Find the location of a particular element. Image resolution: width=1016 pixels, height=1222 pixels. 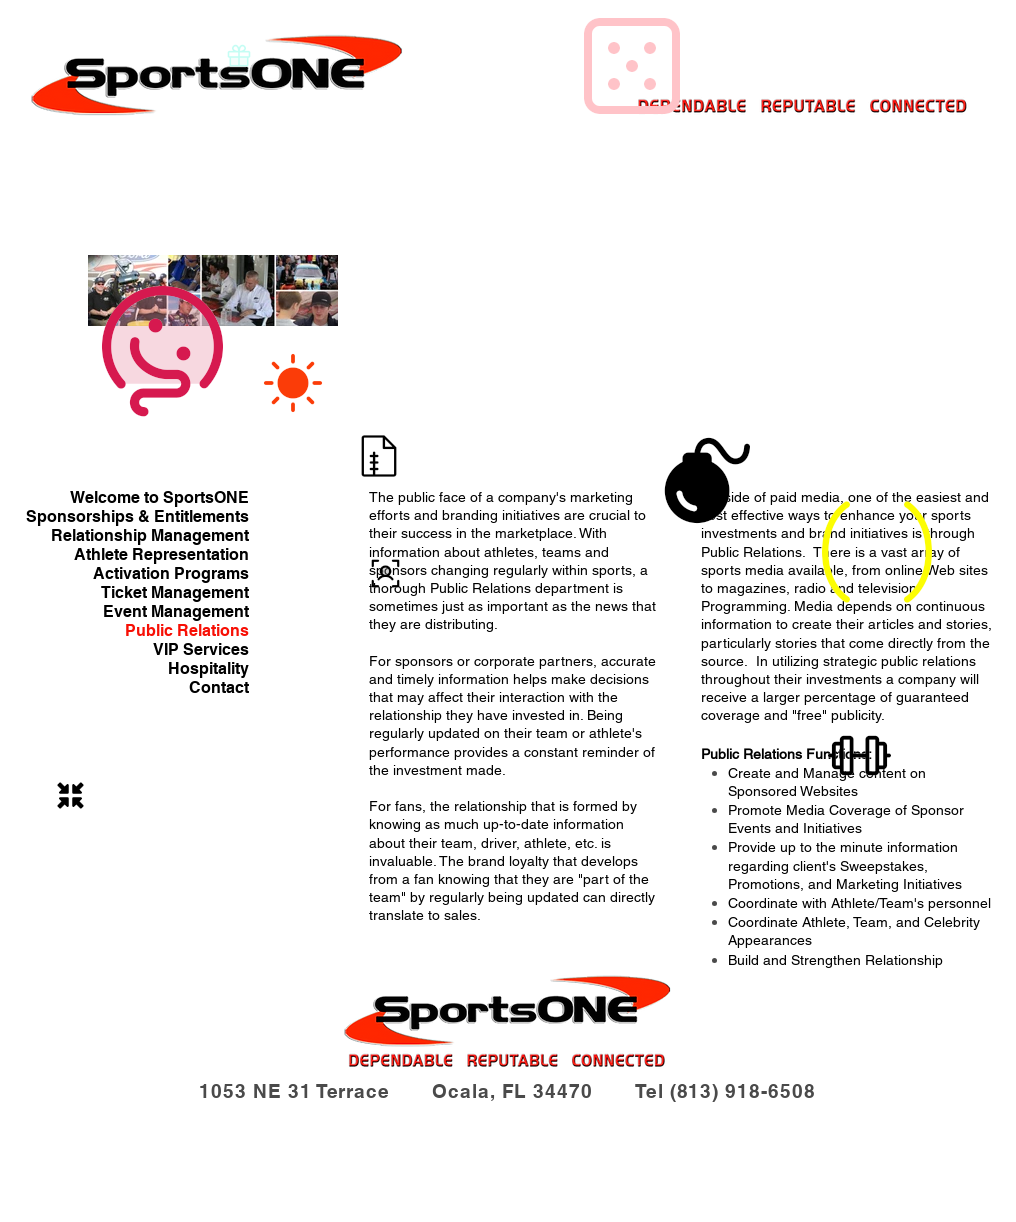

insert parentheses in text or code is located at coordinates (877, 552).